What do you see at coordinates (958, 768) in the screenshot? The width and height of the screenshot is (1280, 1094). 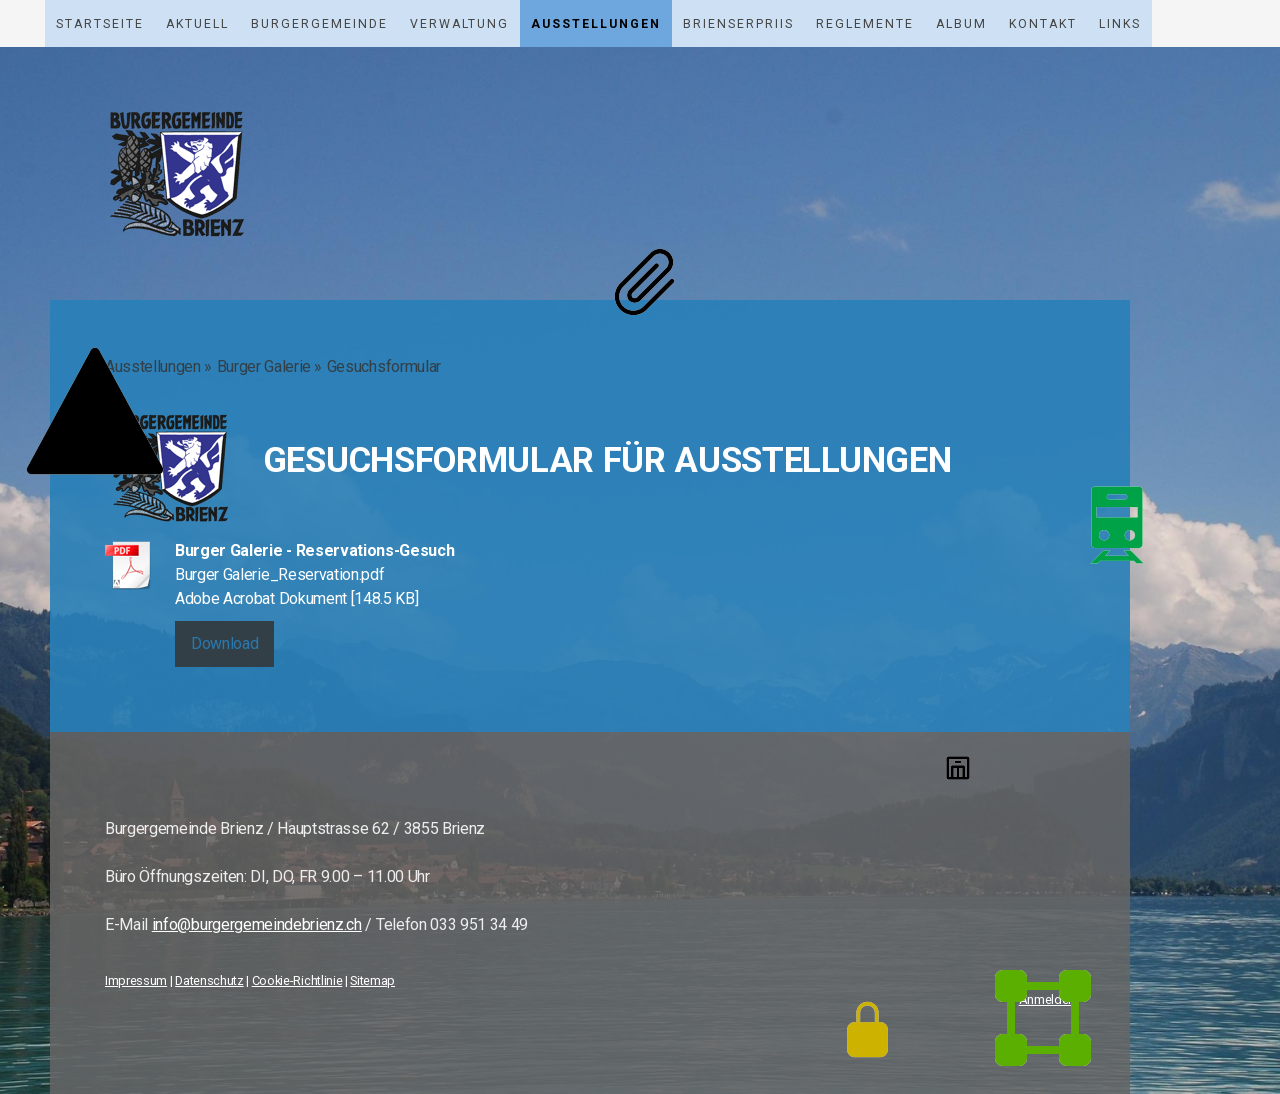 I see `indicates elevator access or location` at bounding box center [958, 768].